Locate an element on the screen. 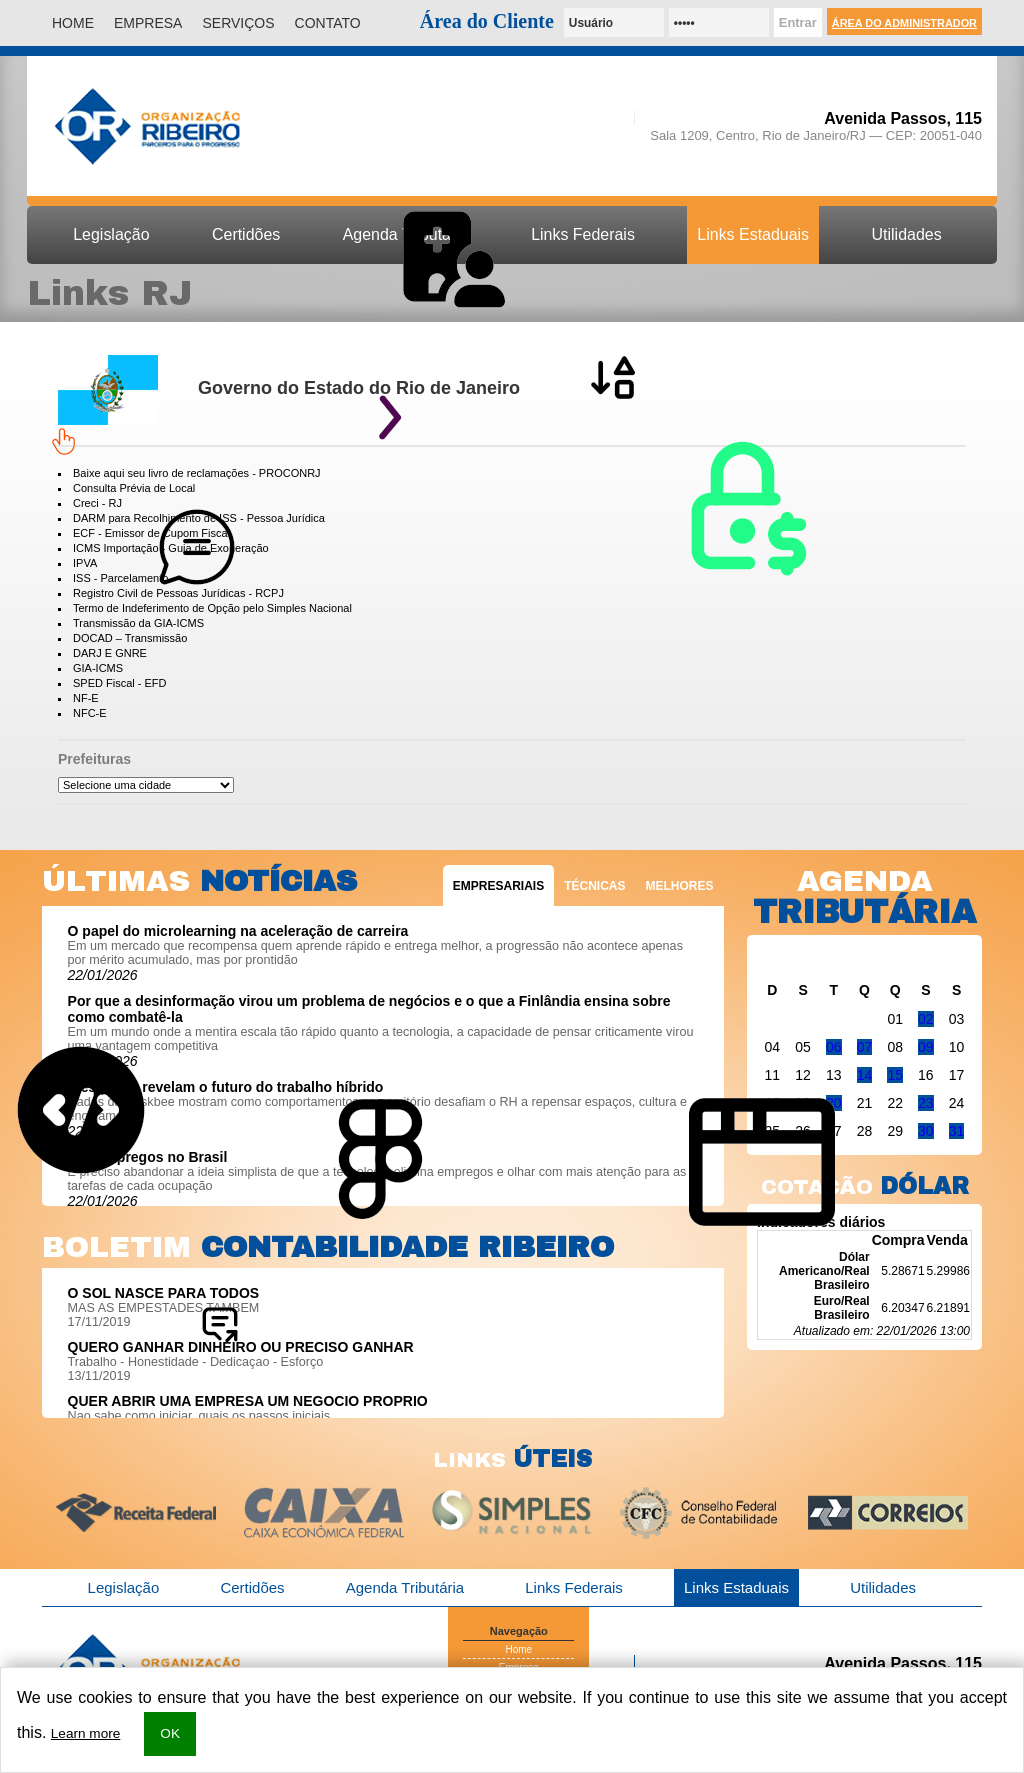 The height and width of the screenshot is (1773, 1024). open chat or messaging is located at coordinates (197, 547).